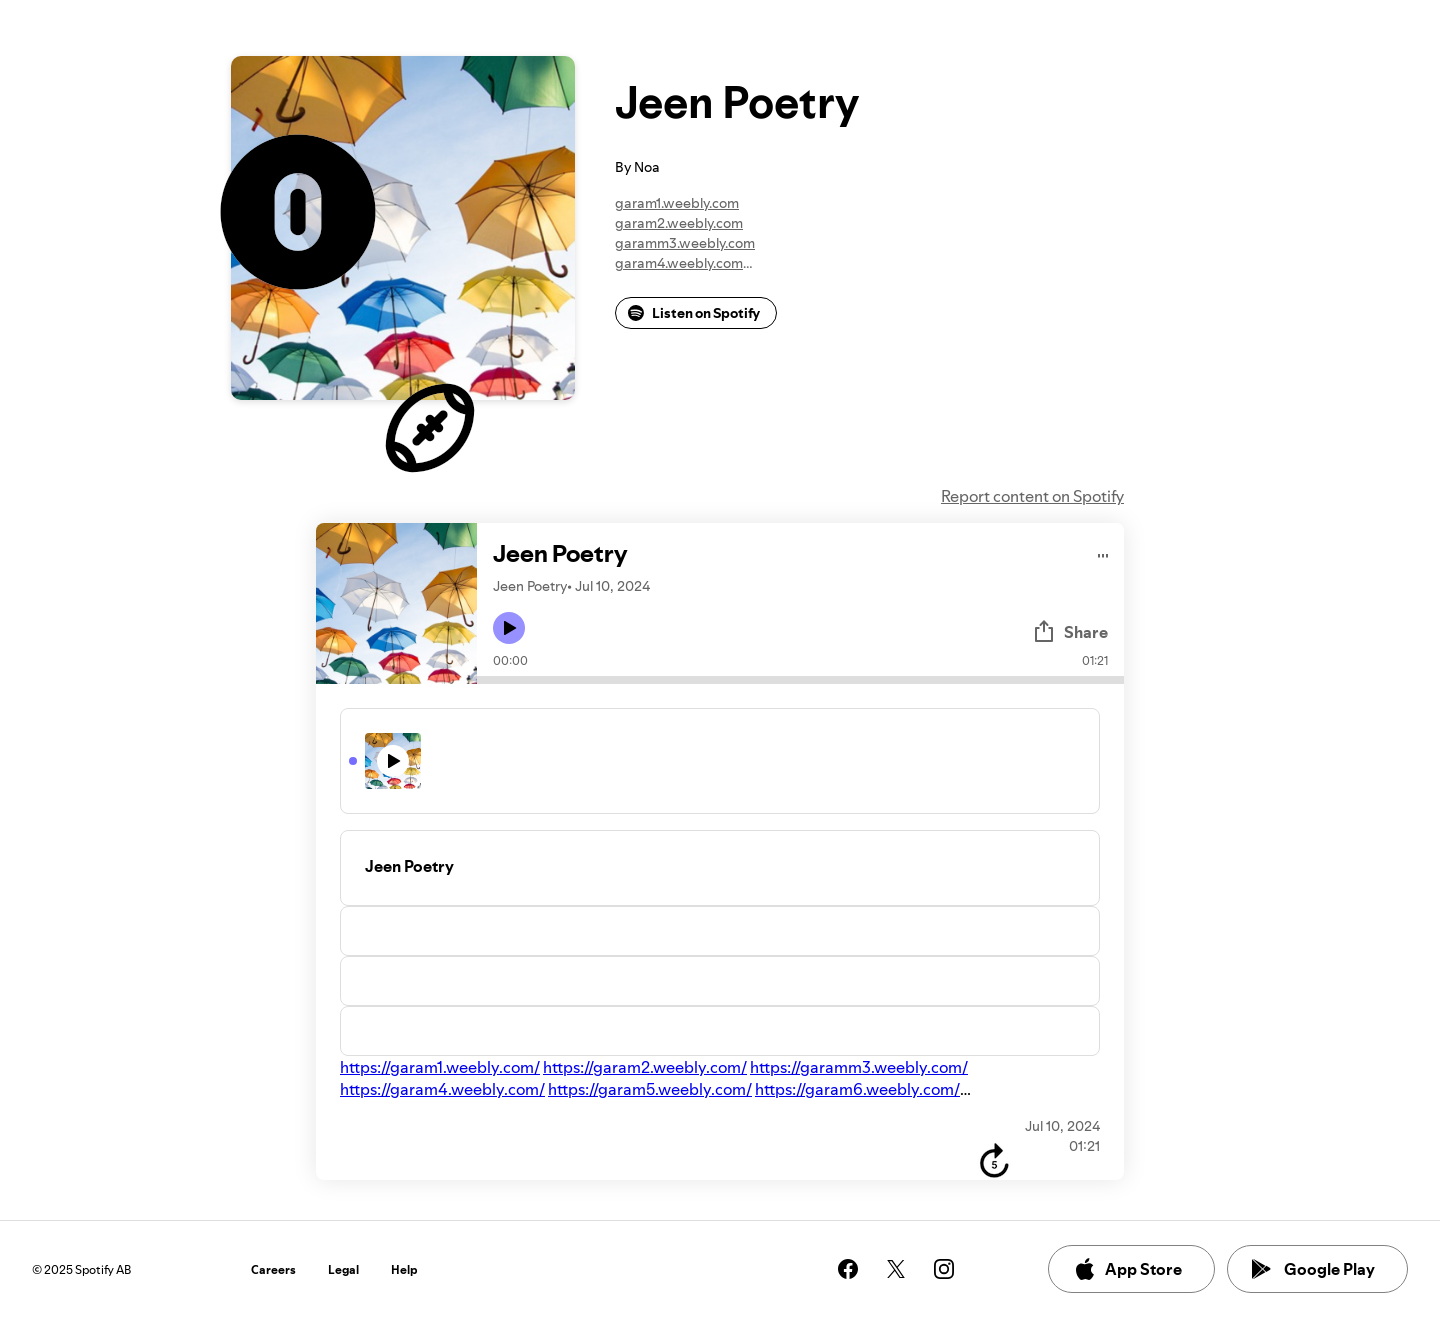  Describe the element at coordinates (298, 212) in the screenshot. I see `indicates zero items or notifications` at that location.